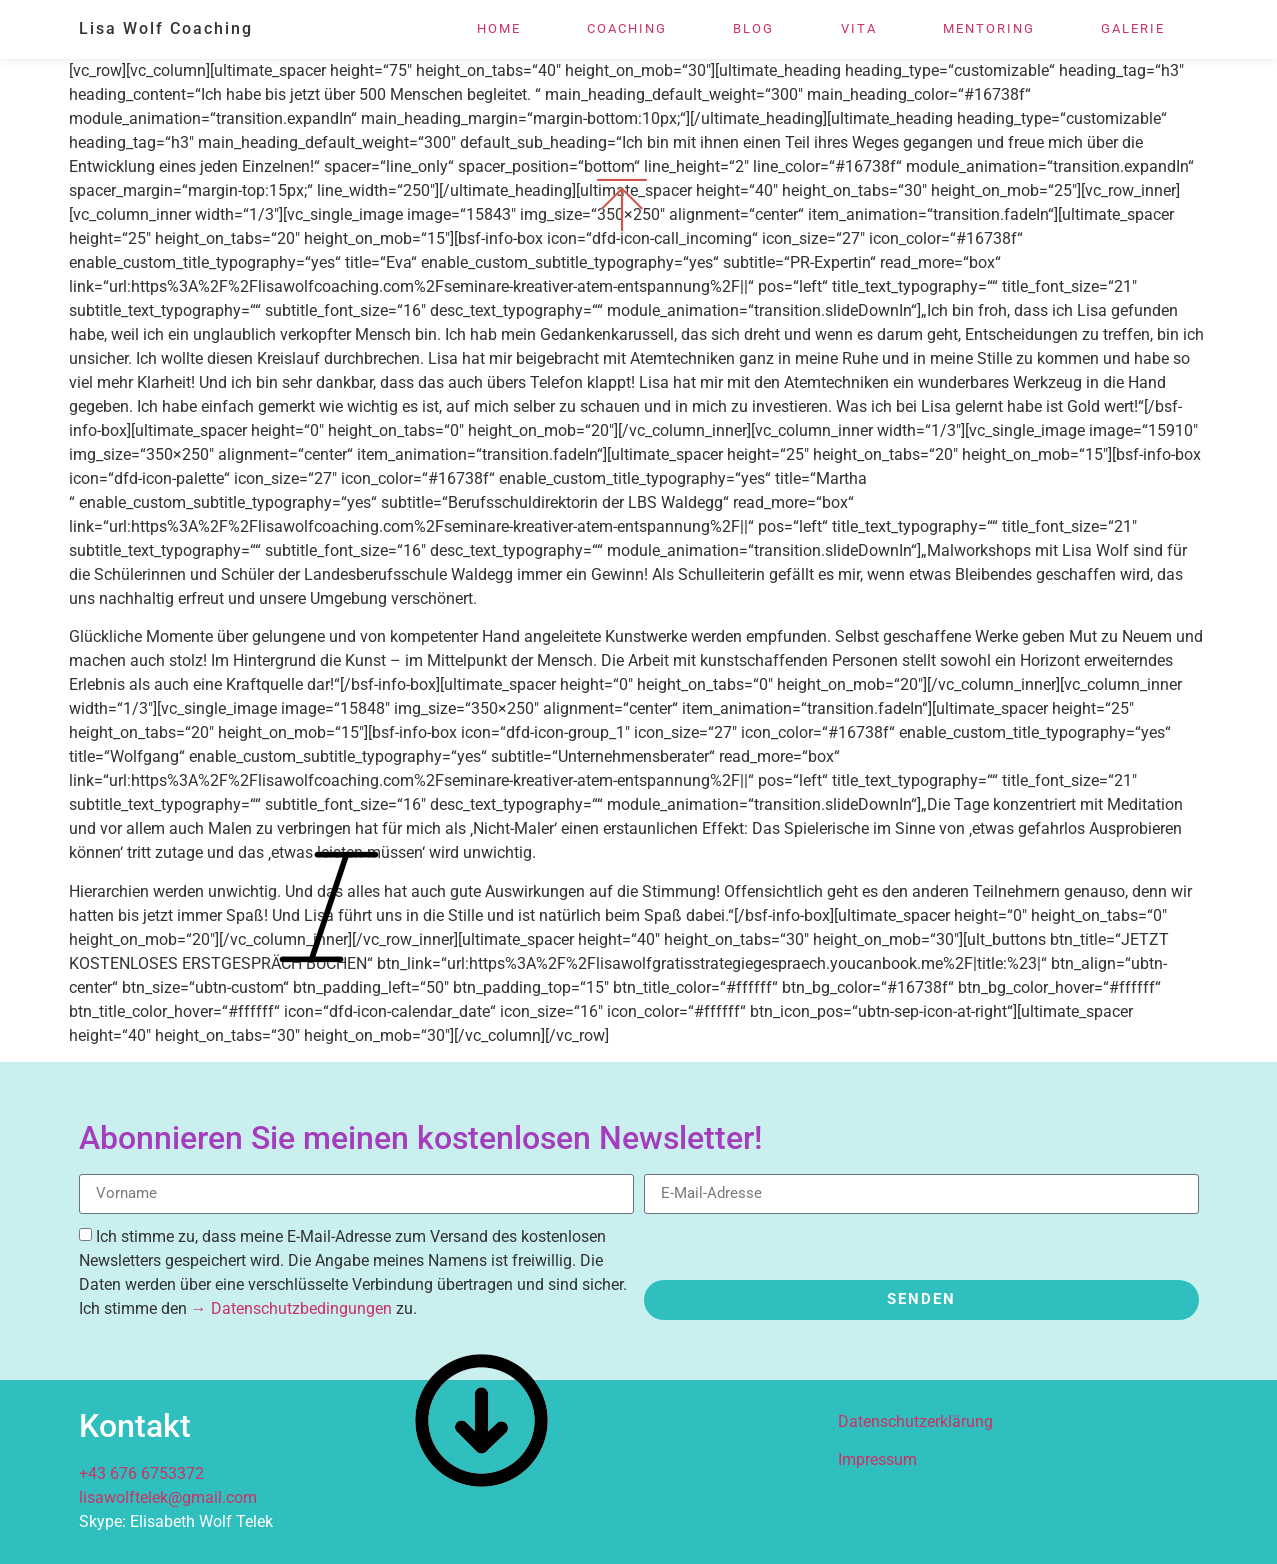 This screenshot has width=1277, height=1564. What do you see at coordinates (622, 204) in the screenshot?
I see `scroll to top of page` at bounding box center [622, 204].